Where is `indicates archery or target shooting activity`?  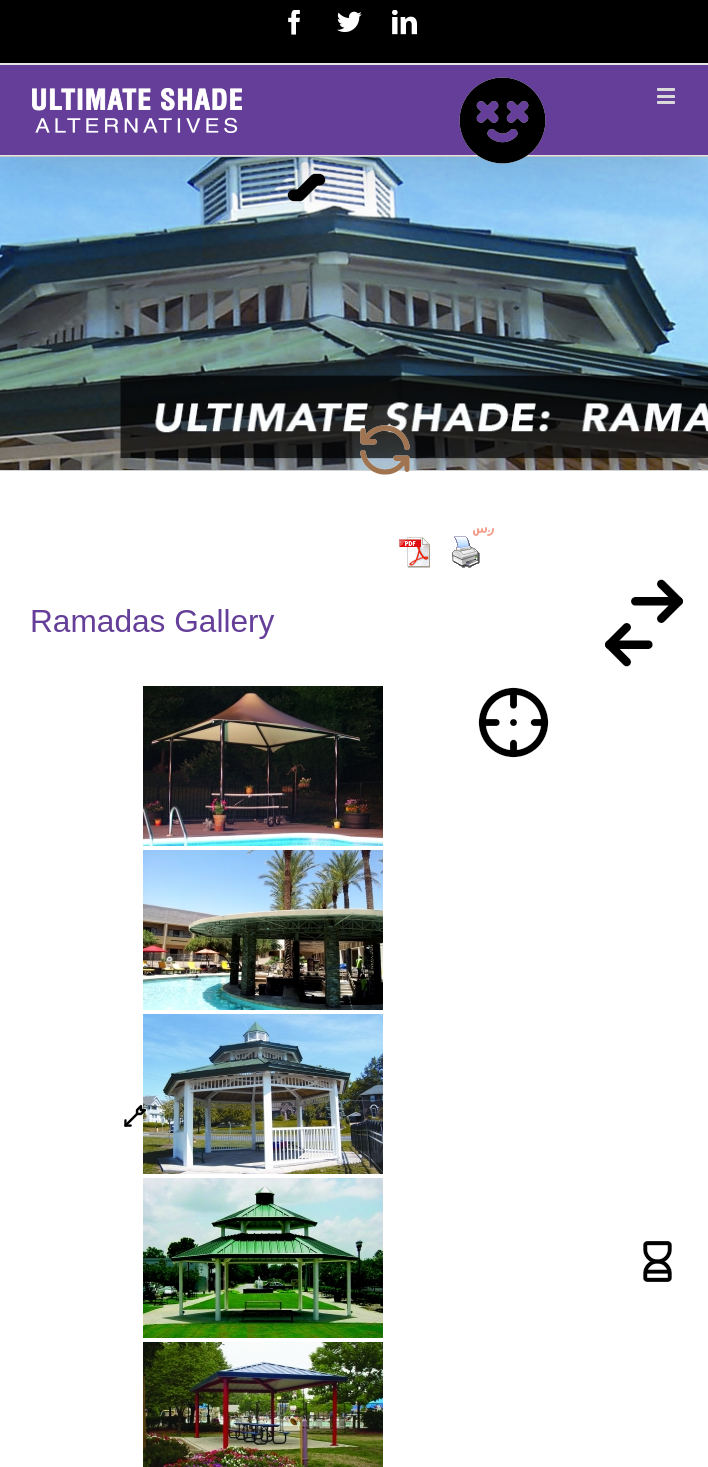
indicates archery or target shooting activity is located at coordinates (134, 1116).